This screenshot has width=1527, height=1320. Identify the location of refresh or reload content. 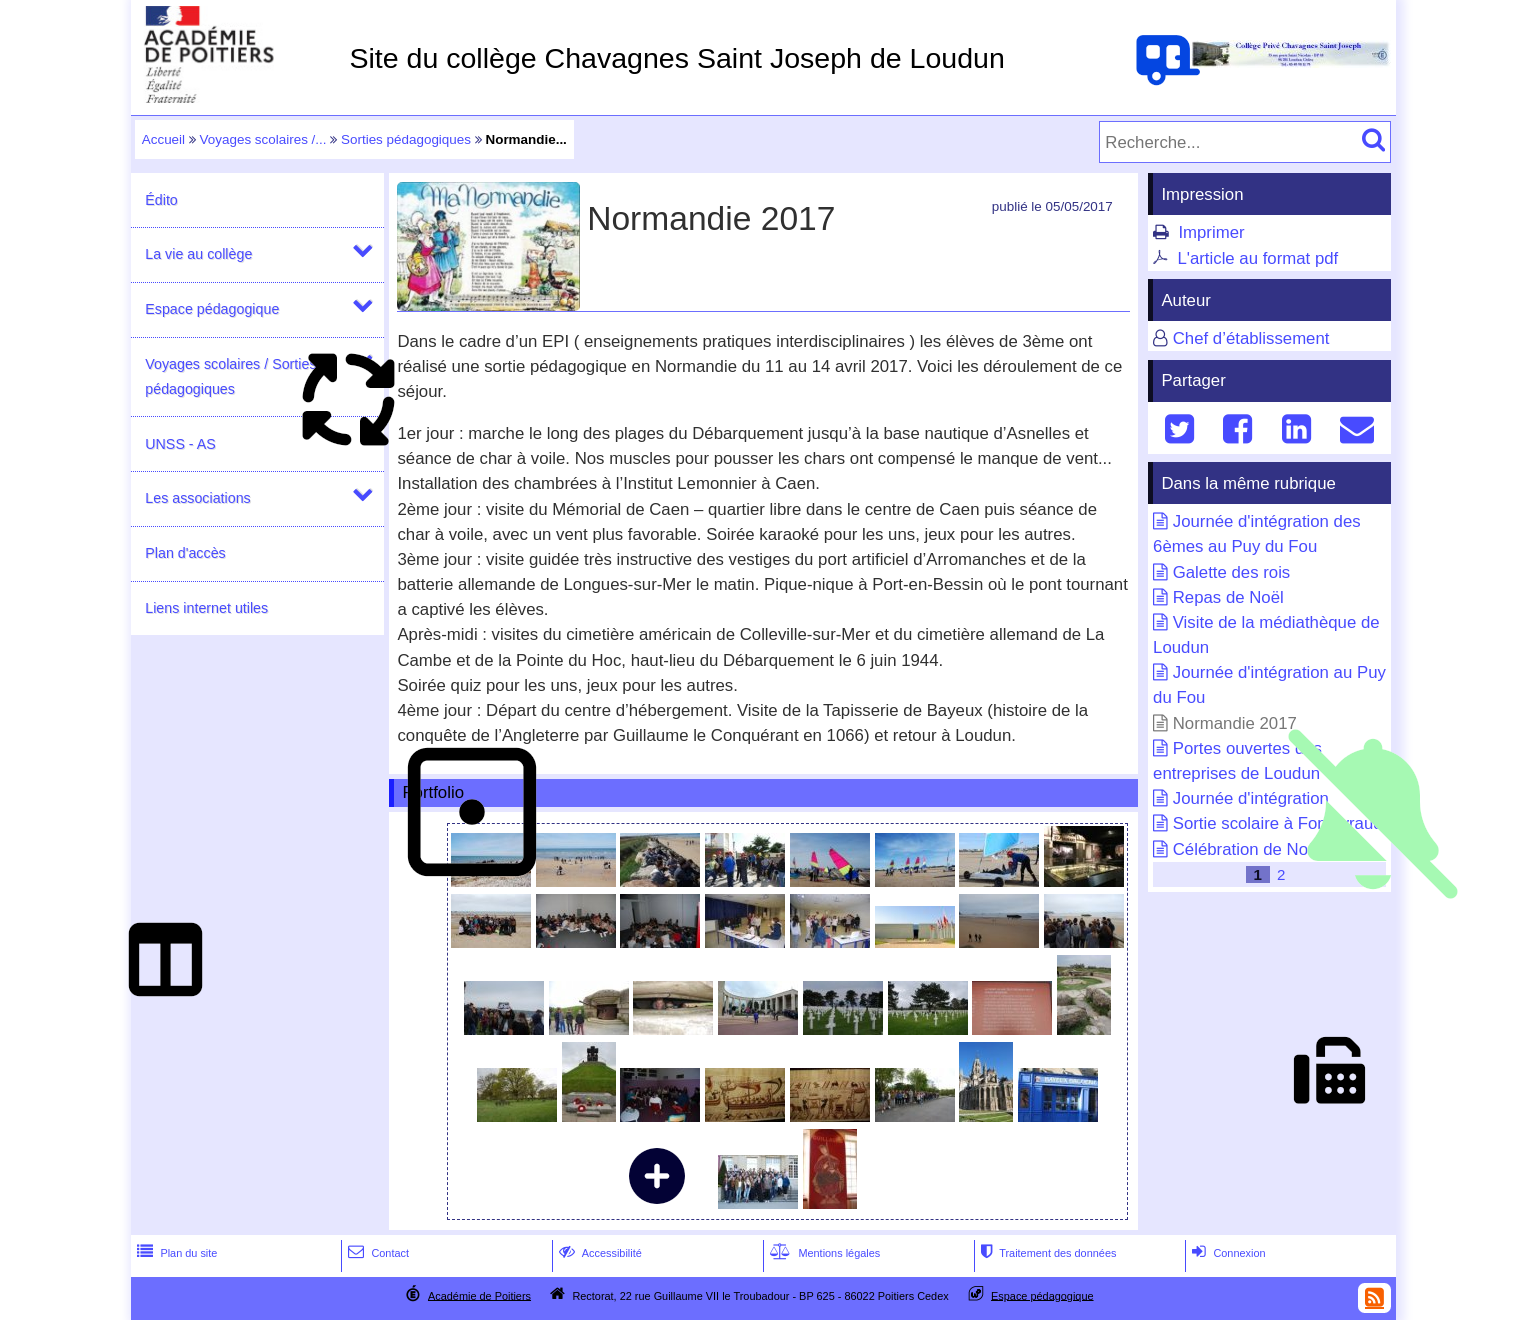
(348, 399).